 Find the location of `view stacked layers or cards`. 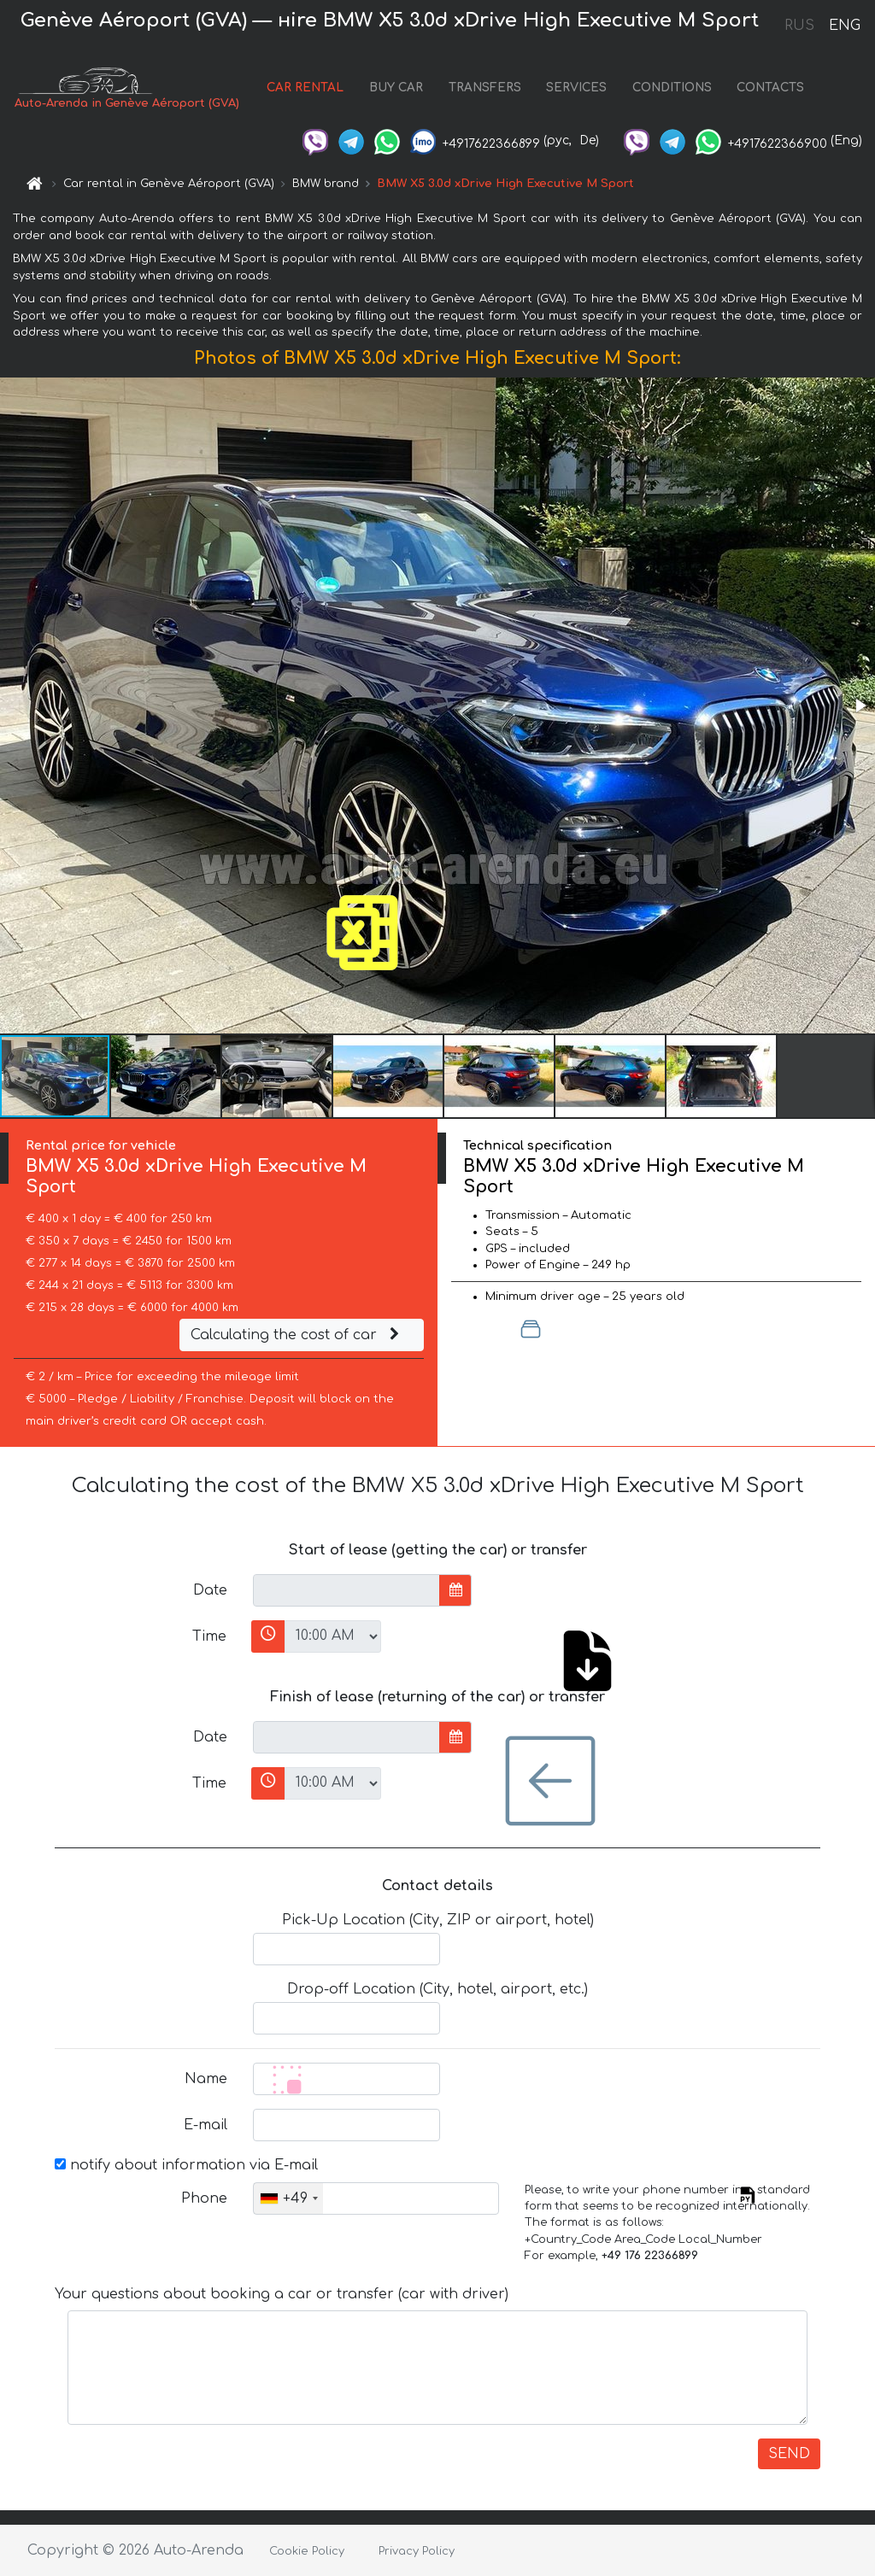

view stacked layers or cards is located at coordinates (531, 1329).